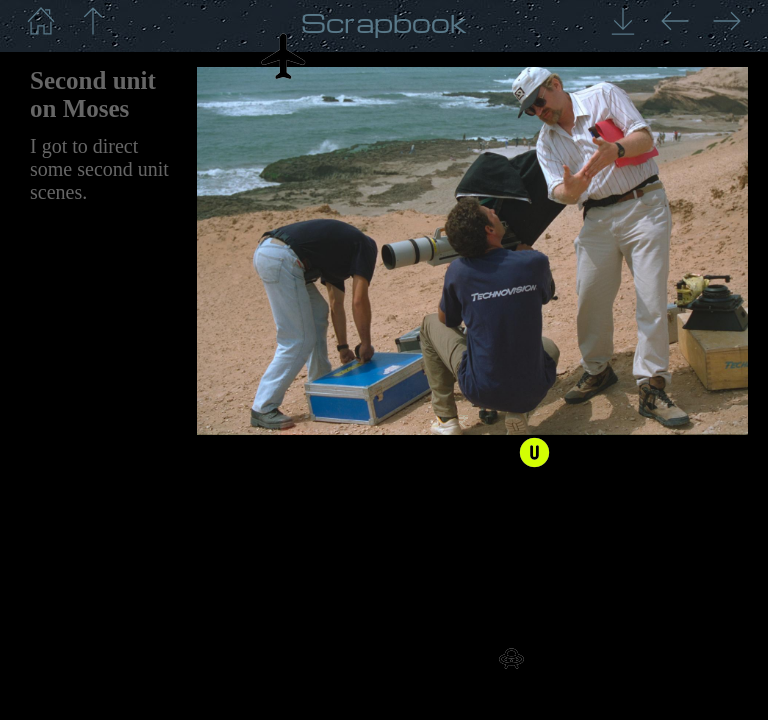 The height and width of the screenshot is (720, 768). I want to click on access flight booking or travel options, so click(284, 56).